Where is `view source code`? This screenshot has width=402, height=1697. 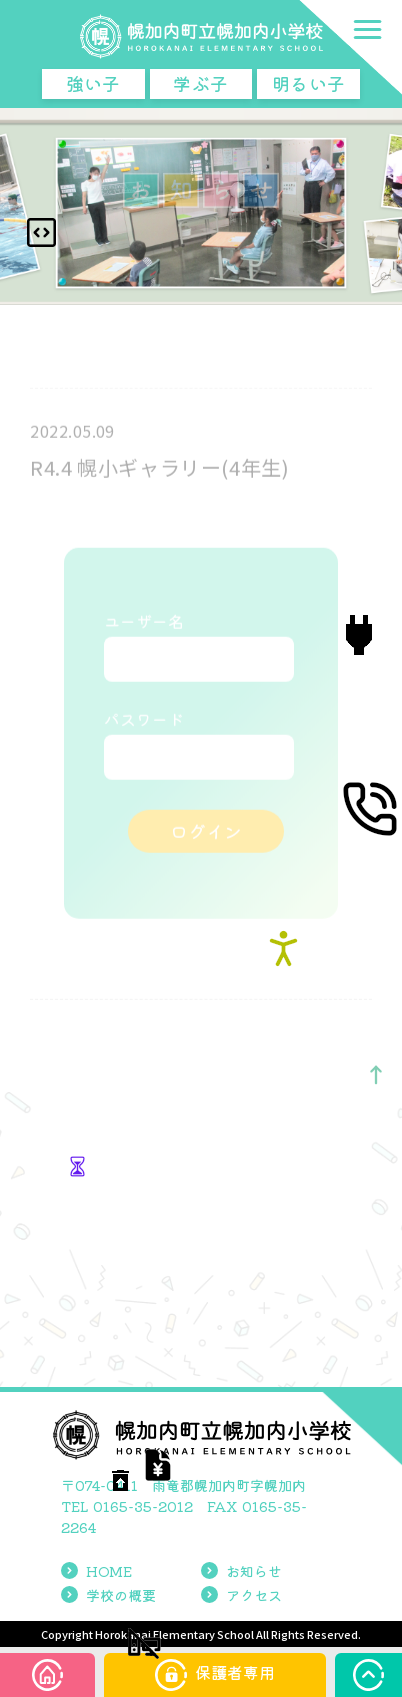 view source code is located at coordinates (41, 232).